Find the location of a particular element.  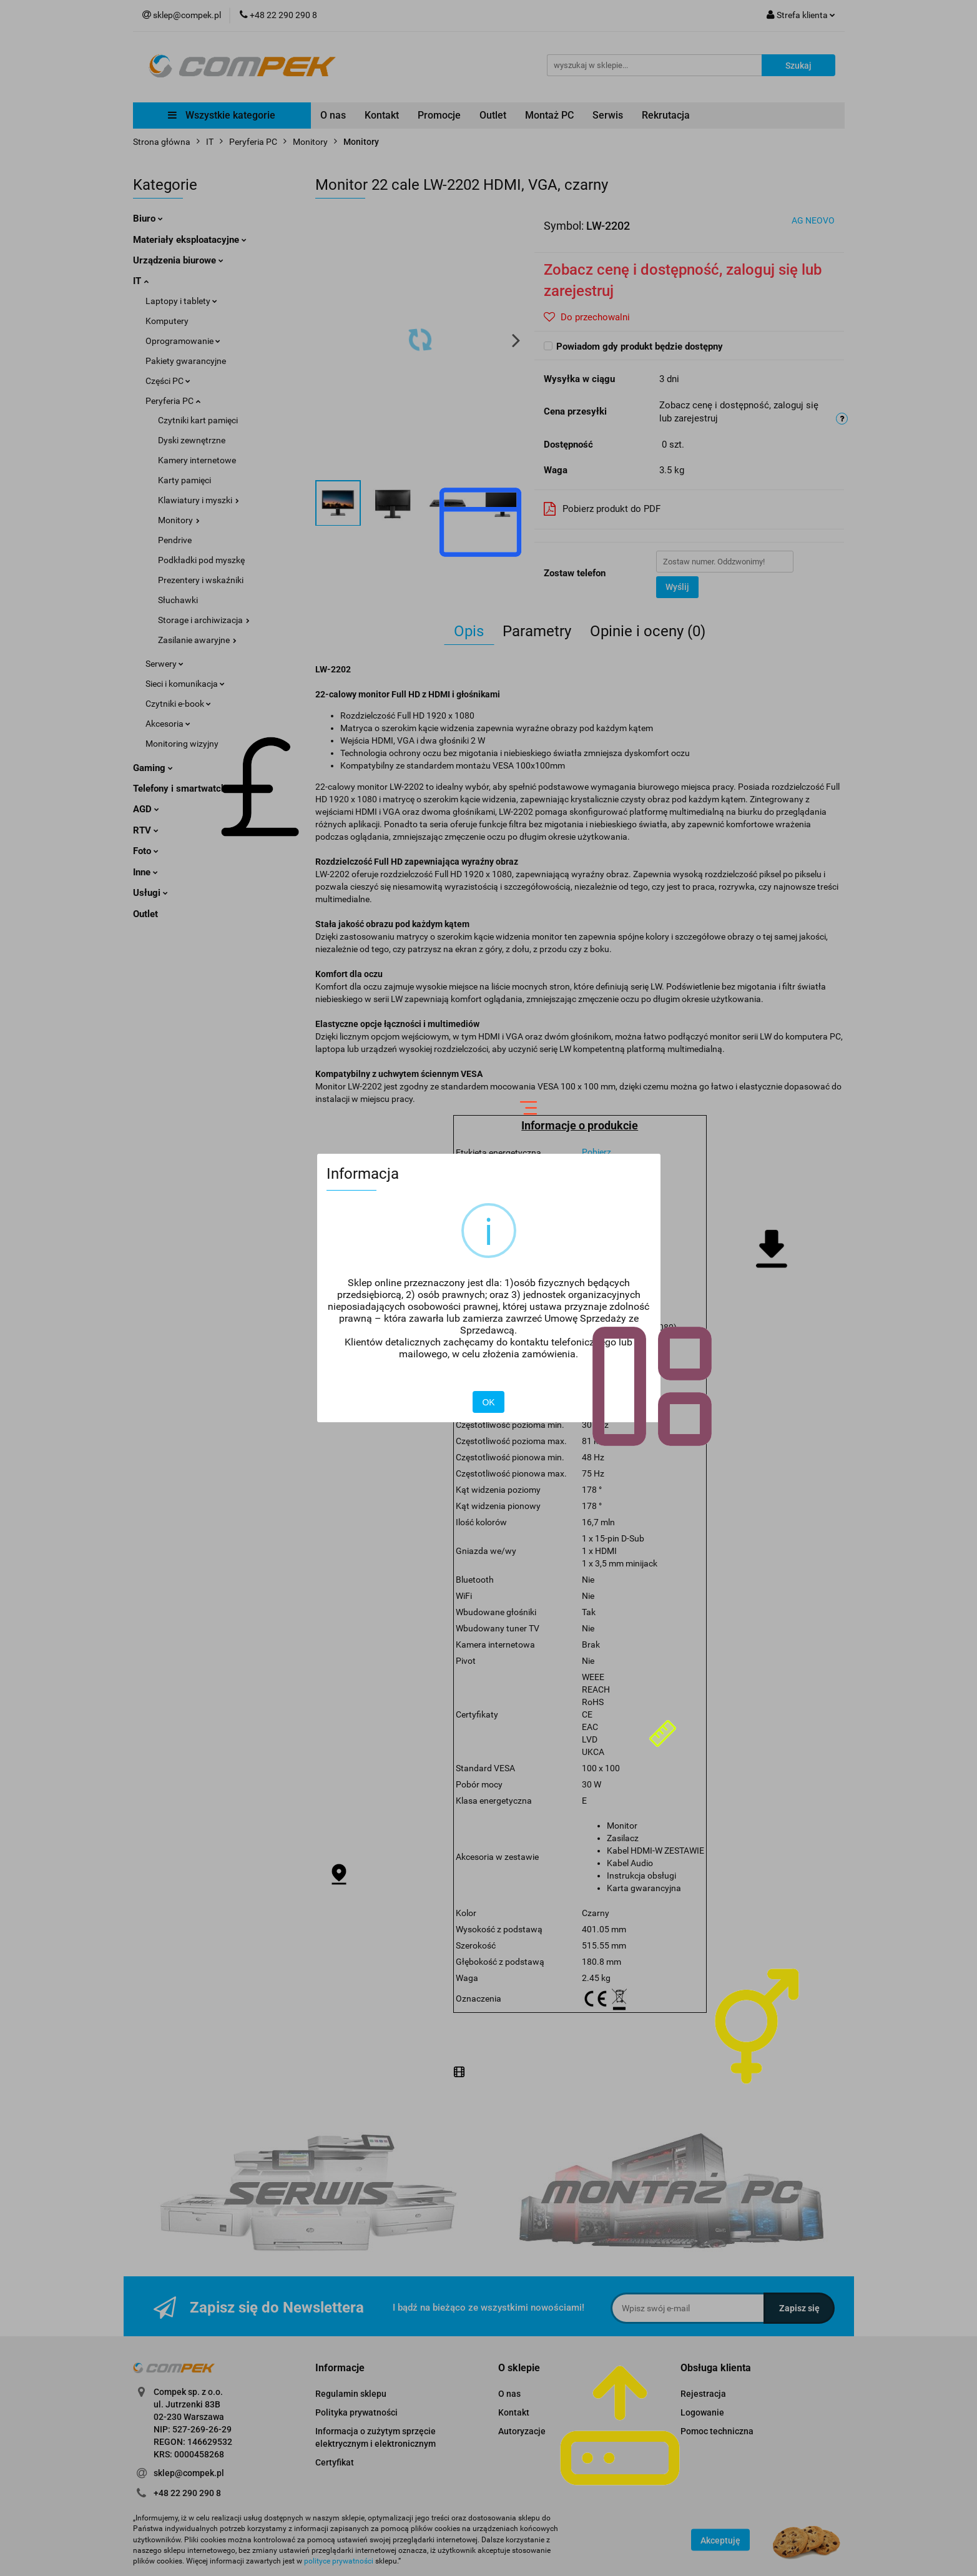

toggle left sidebar panel is located at coordinates (652, 1386).